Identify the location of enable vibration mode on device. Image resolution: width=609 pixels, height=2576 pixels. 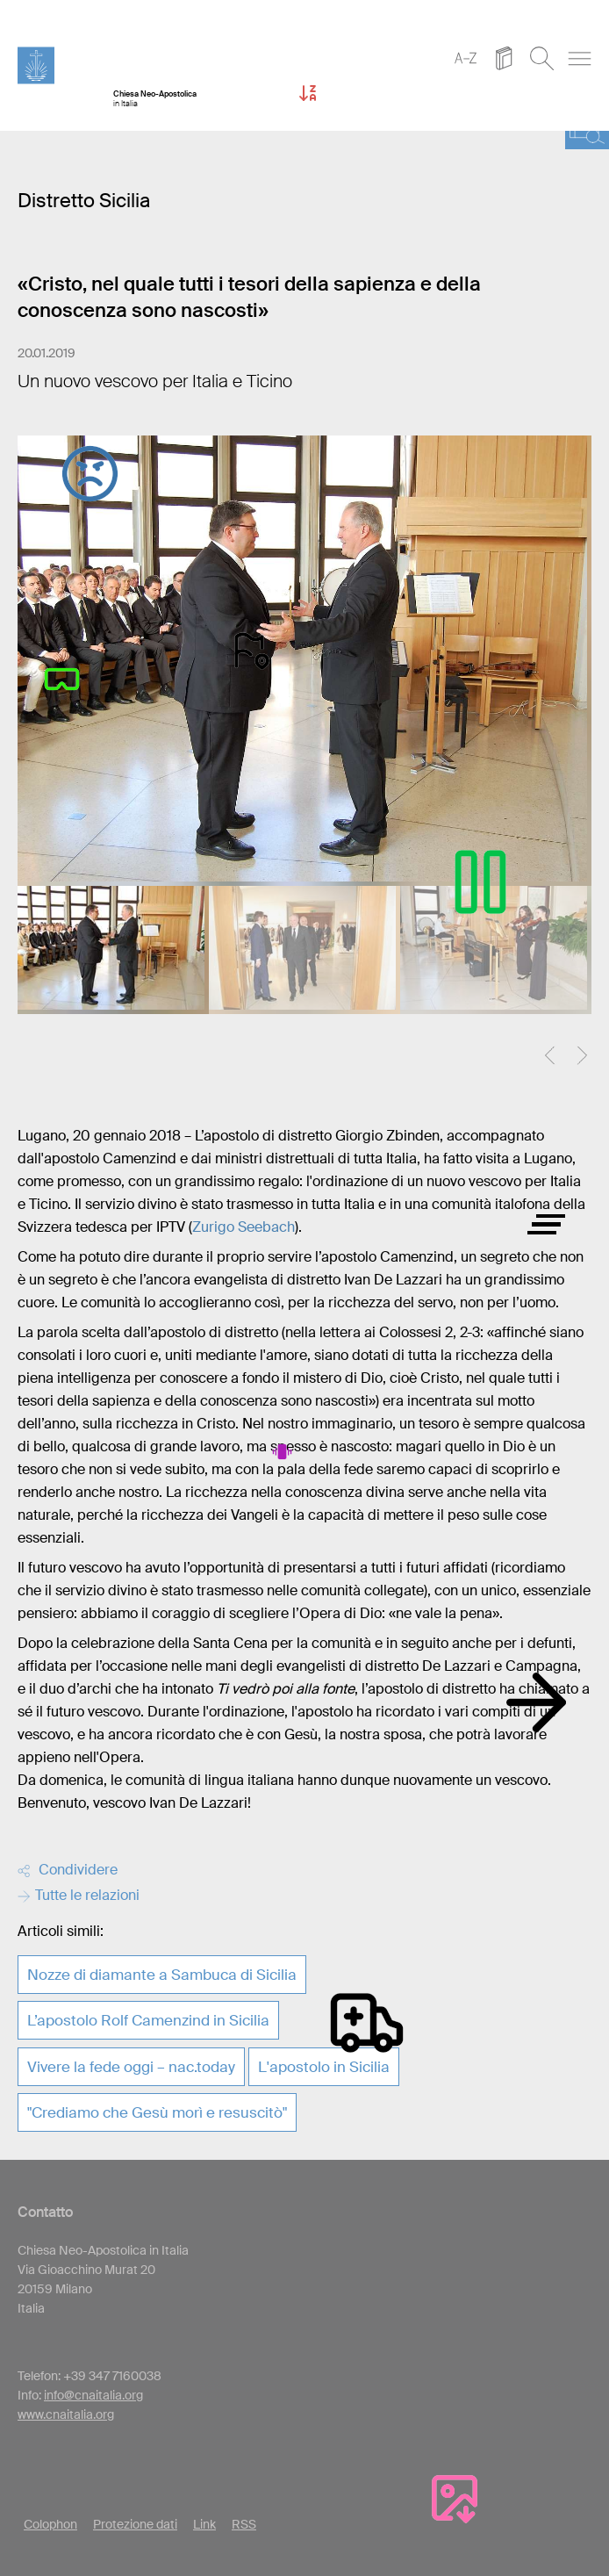
(282, 1451).